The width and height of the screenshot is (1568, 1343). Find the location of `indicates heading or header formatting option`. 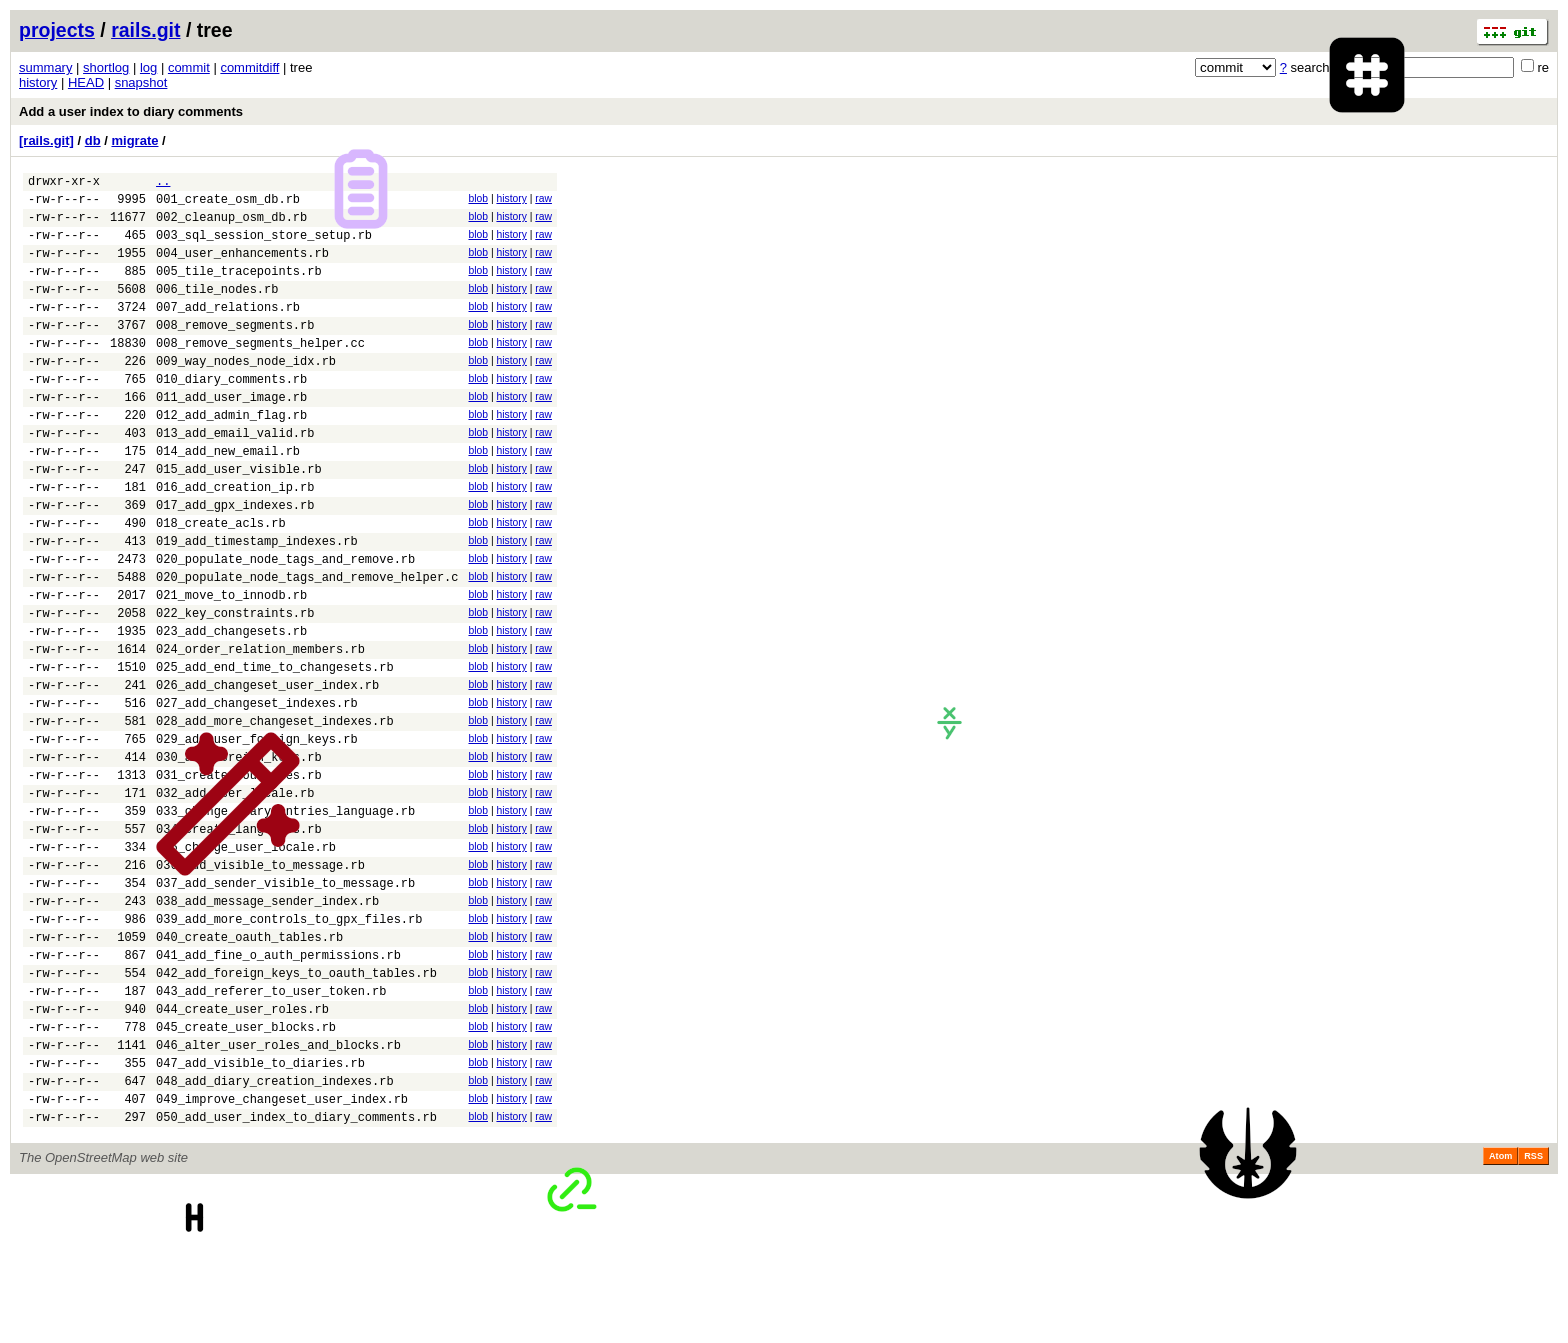

indicates heading or header formatting option is located at coordinates (194, 1217).